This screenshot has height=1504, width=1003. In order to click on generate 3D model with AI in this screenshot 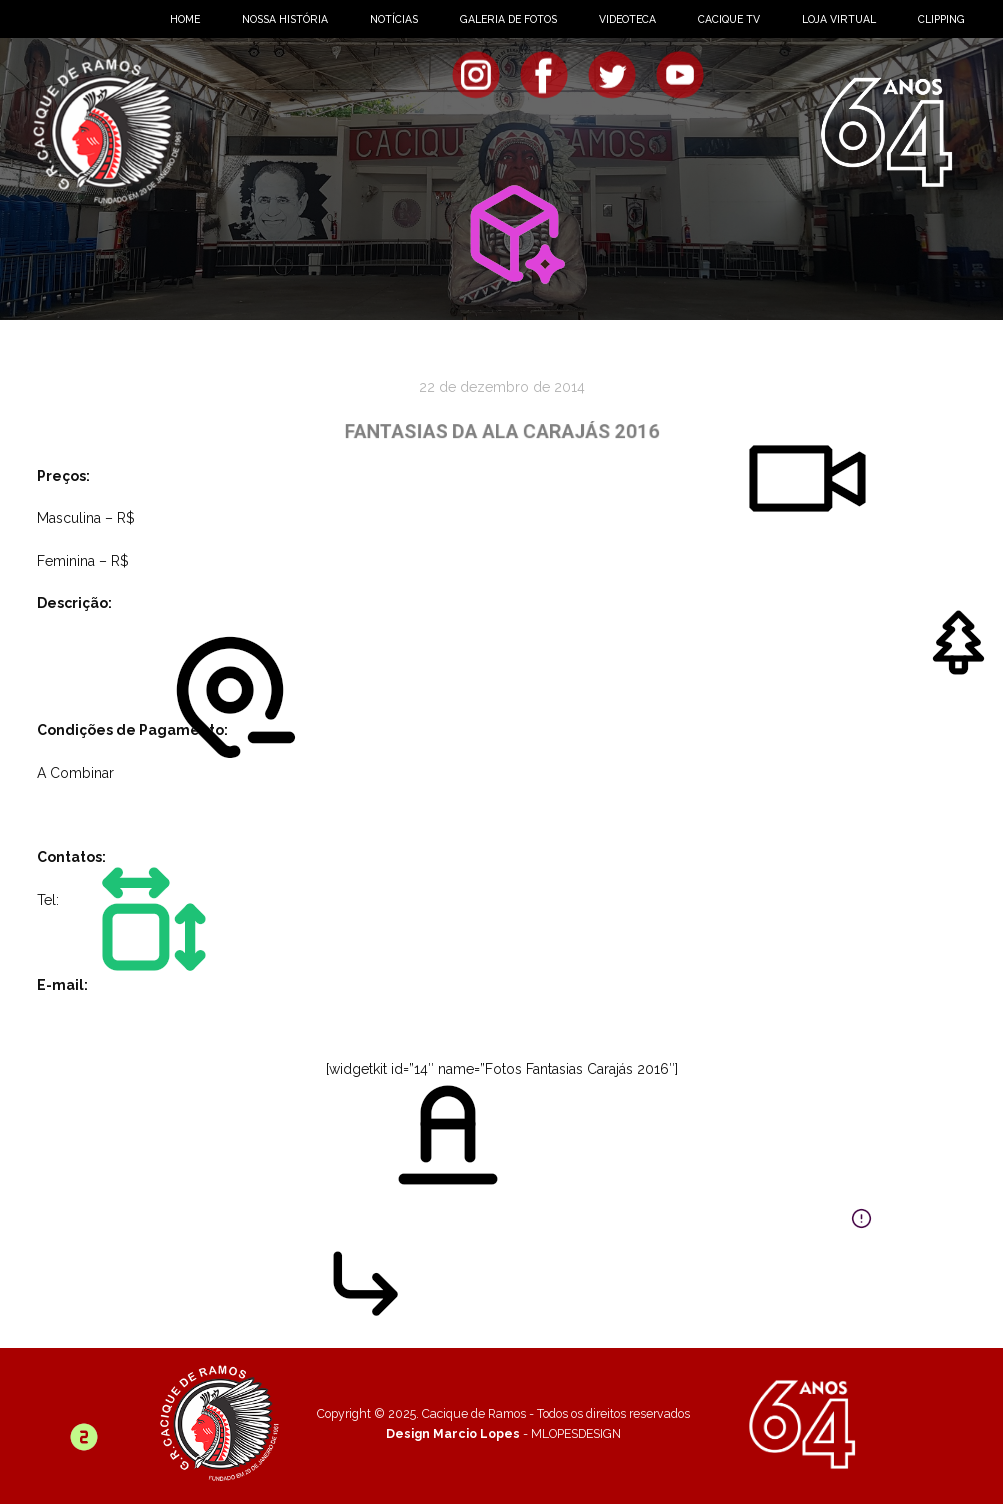, I will do `click(514, 233)`.